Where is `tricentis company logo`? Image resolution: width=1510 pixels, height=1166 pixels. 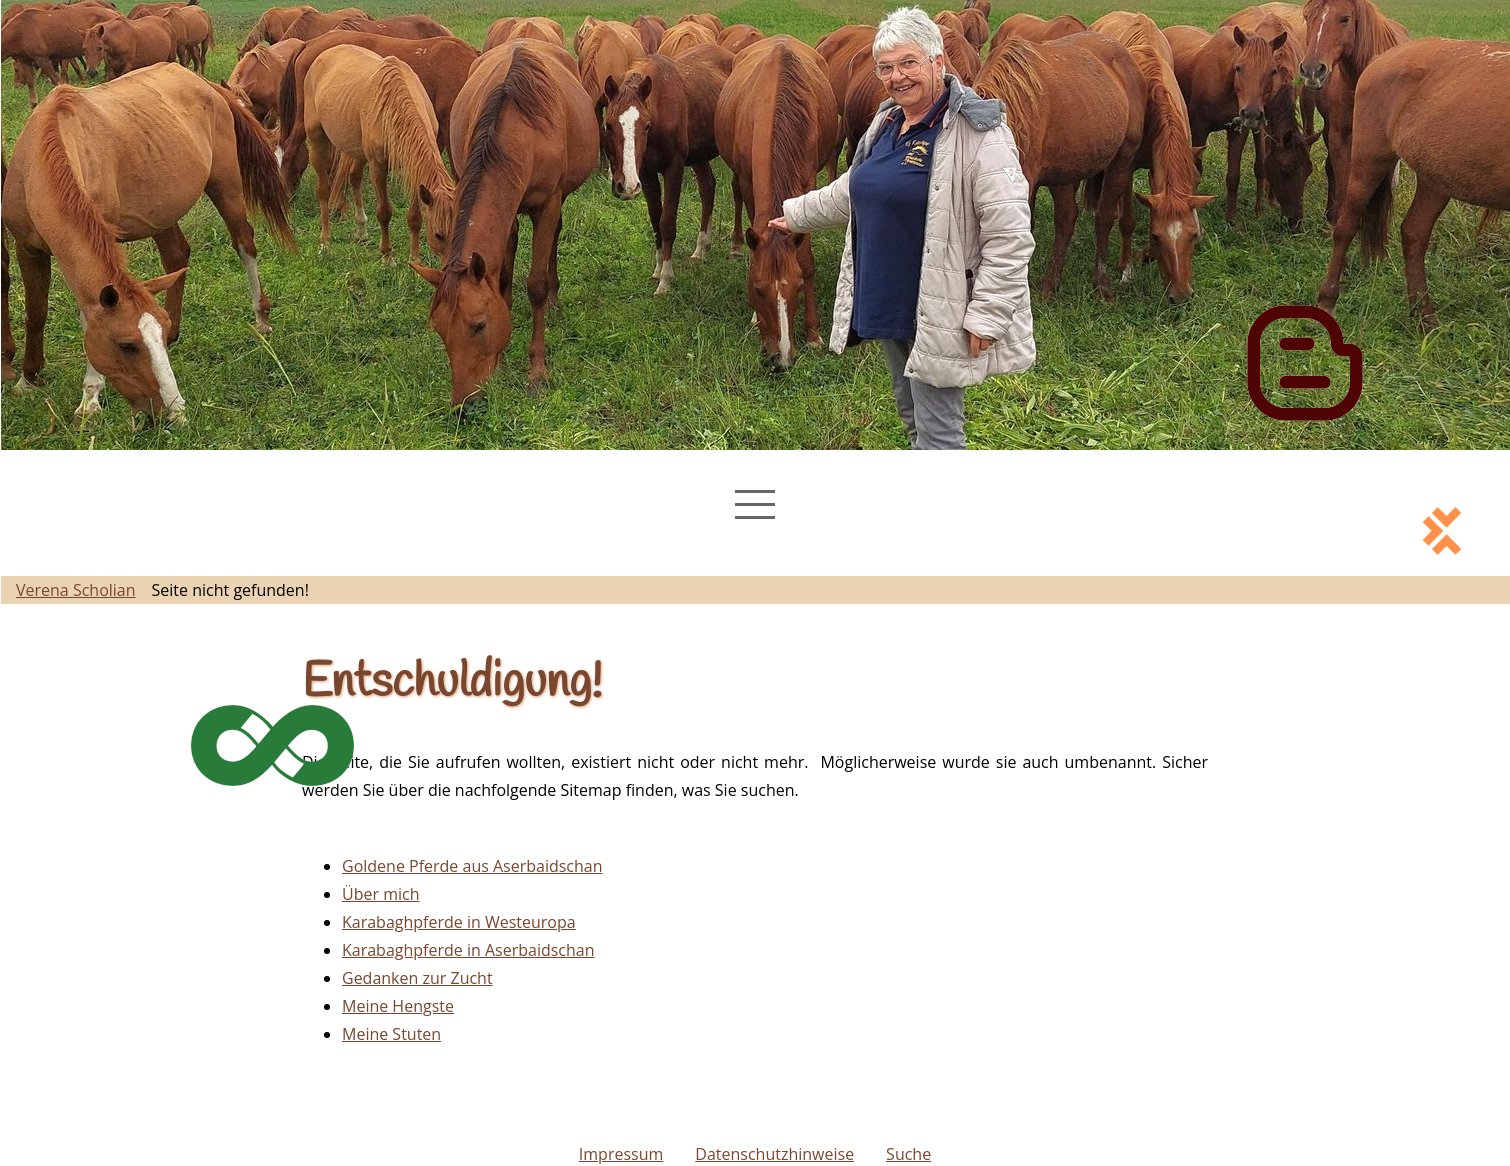 tricentis company logo is located at coordinates (1442, 531).